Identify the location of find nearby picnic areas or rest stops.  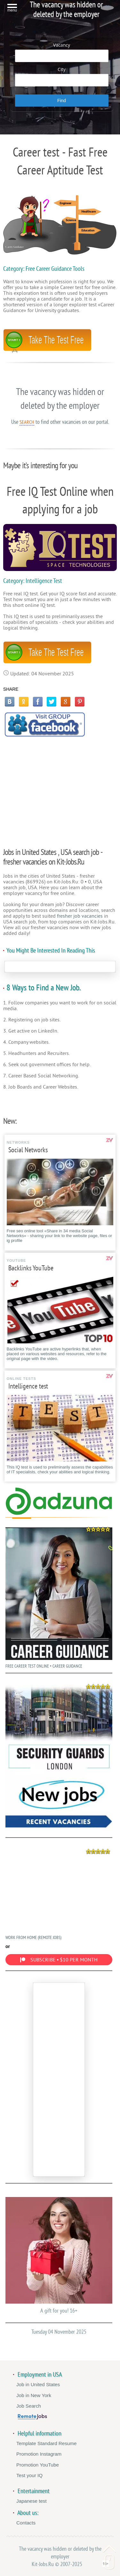
(15, 351).